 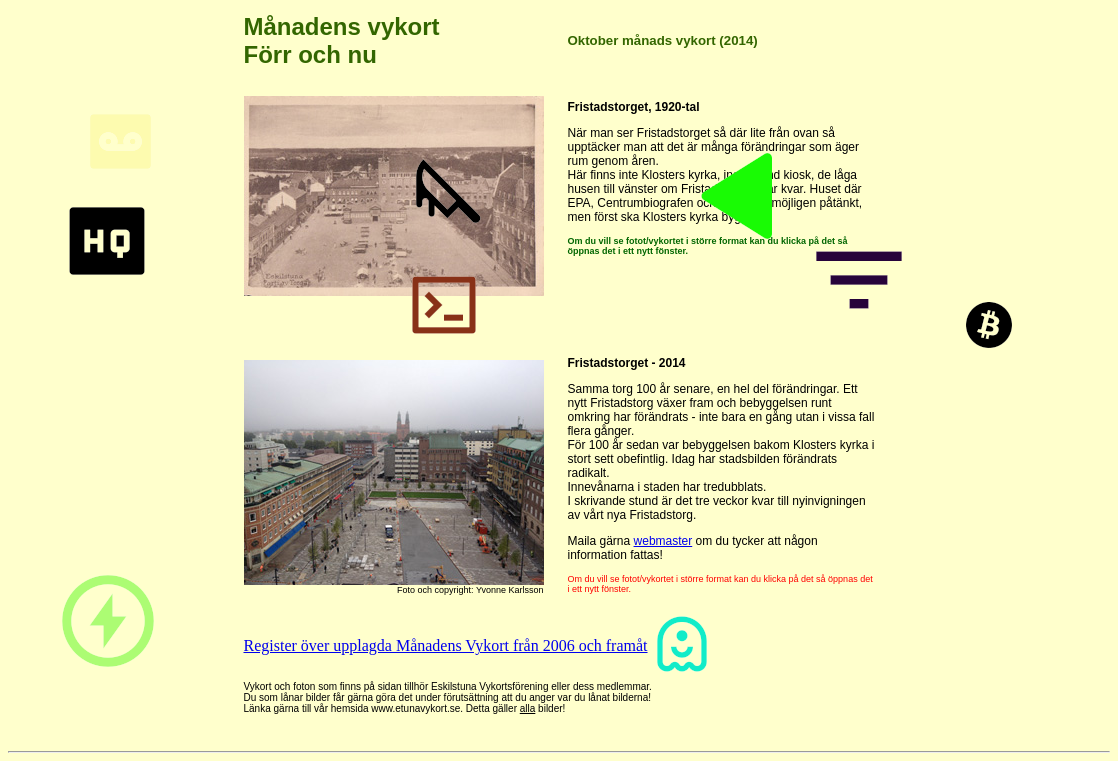 I want to click on play media in reverse, so click(x=744, y=196).